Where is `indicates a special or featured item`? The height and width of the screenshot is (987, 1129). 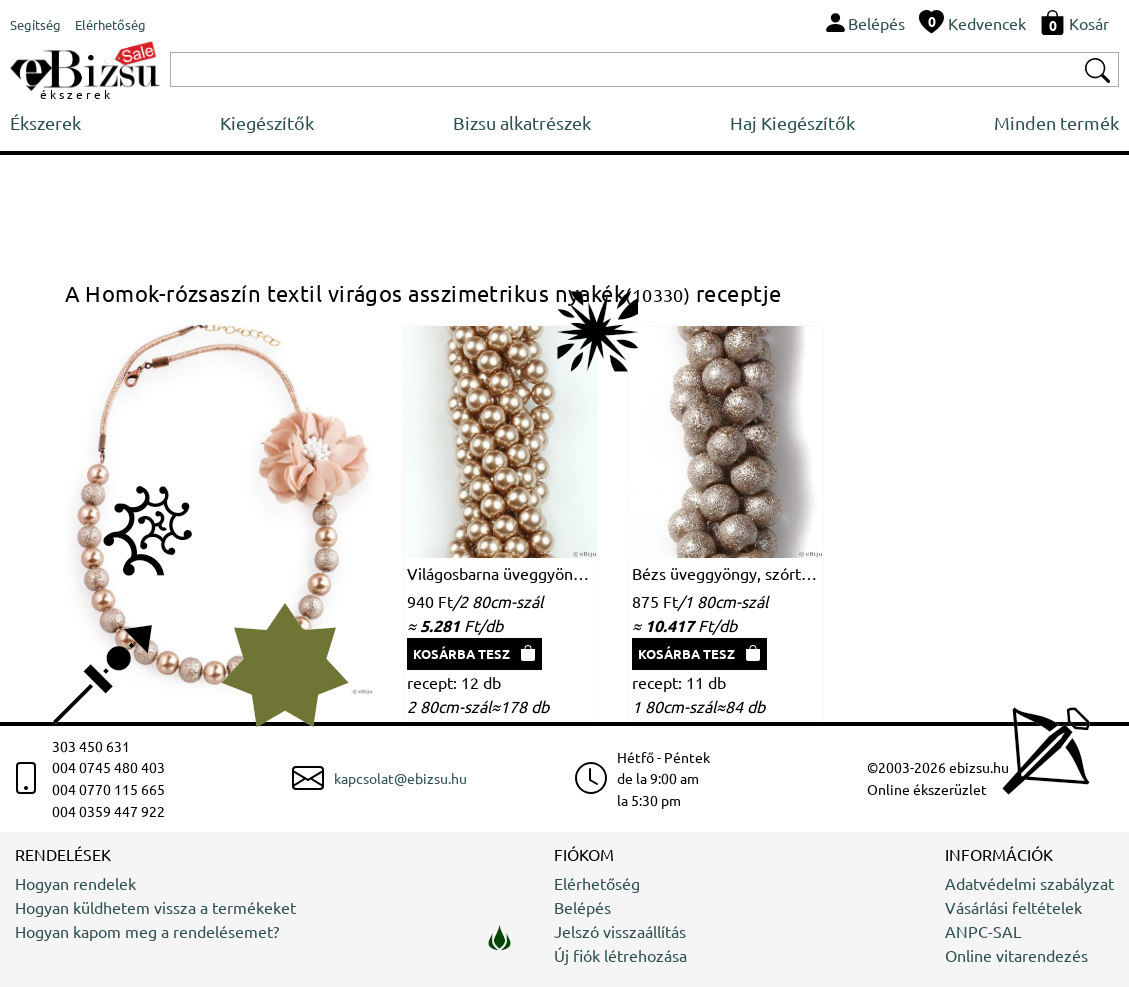
indicates a special or featured item is located at coordinates (285, 665).